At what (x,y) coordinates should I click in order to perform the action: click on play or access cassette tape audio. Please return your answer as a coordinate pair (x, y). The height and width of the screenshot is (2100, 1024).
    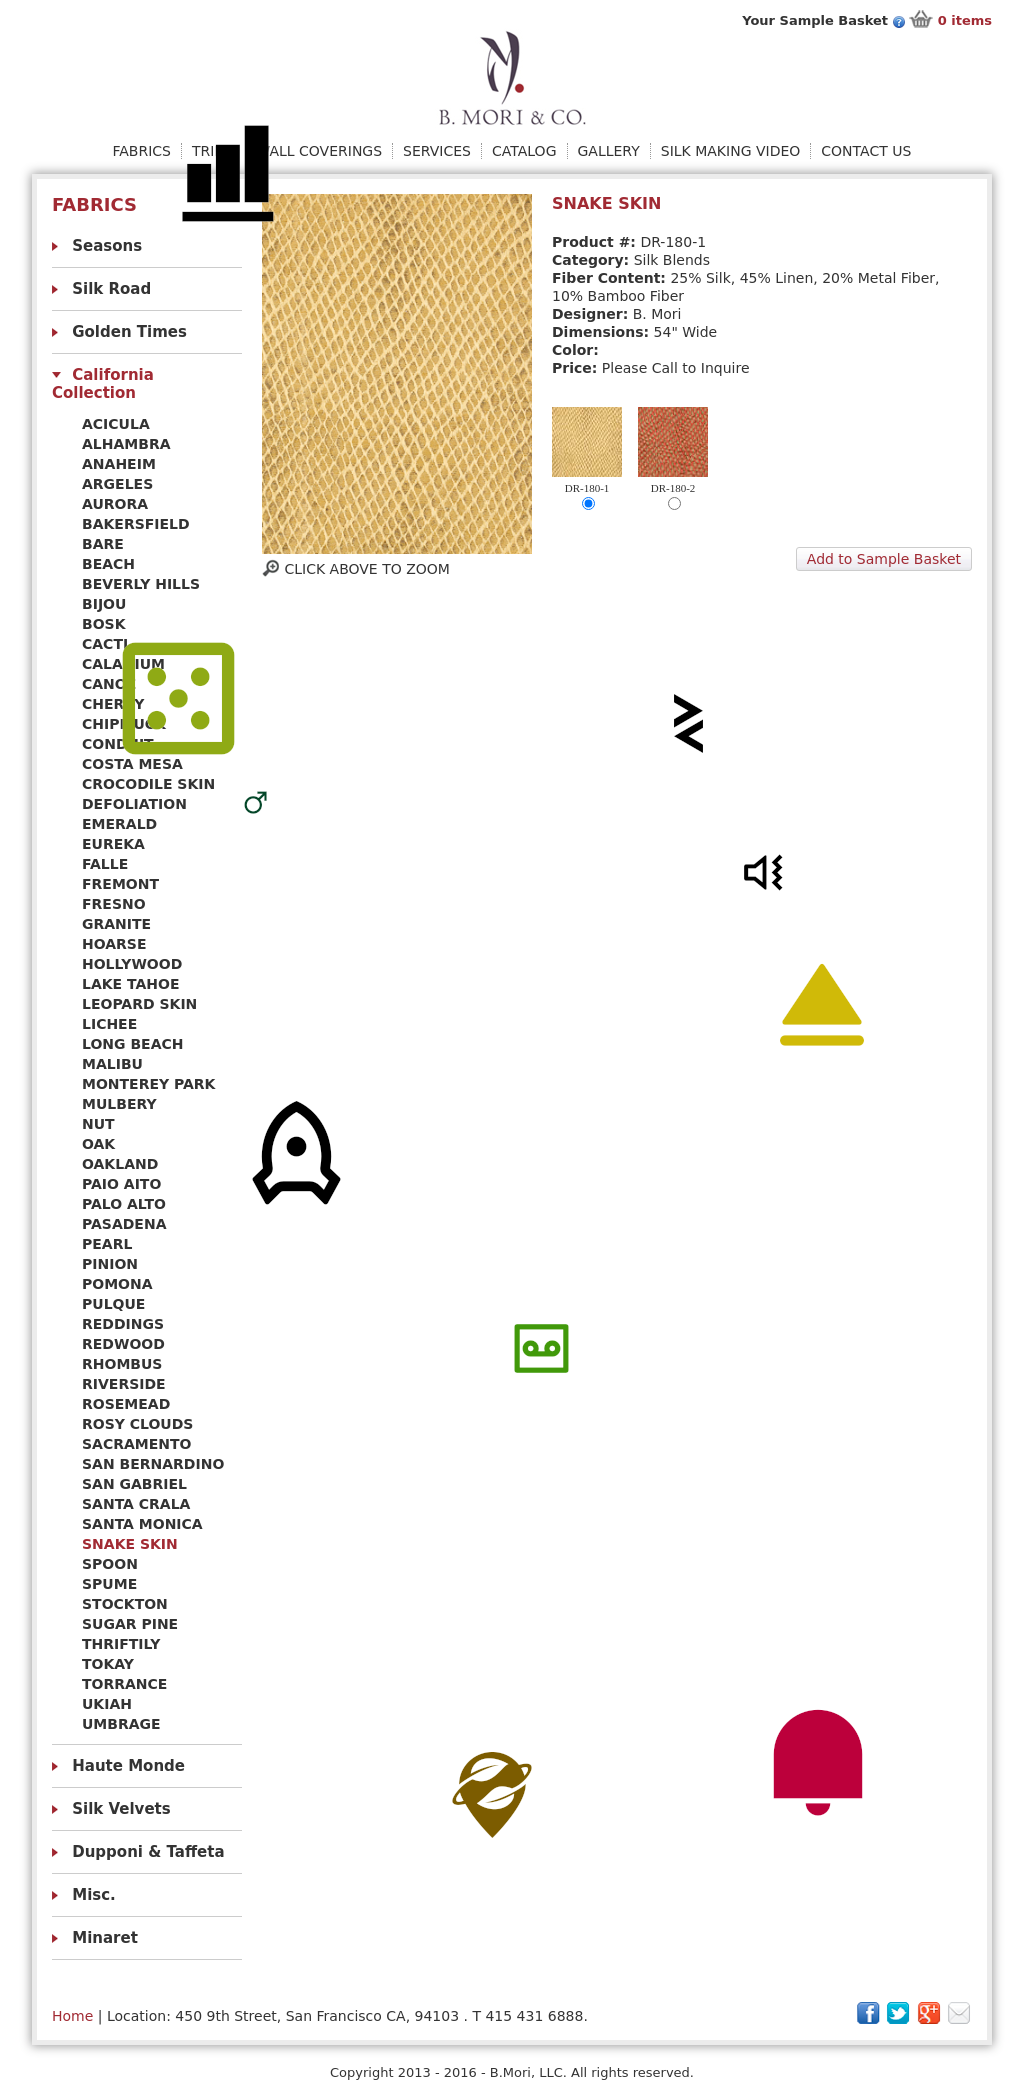
    Looking at the image, I should click on (541, 1348).